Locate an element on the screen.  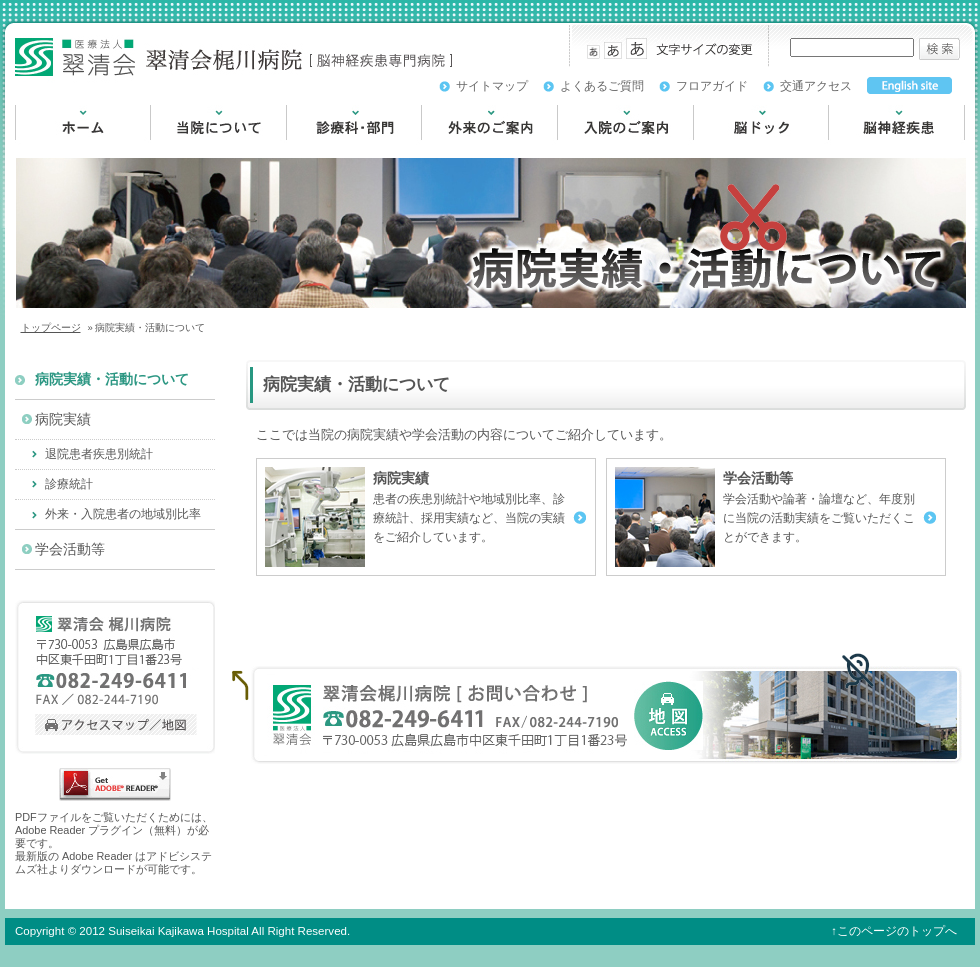
disable party or celebration mode is located at coordinates (858, 671).